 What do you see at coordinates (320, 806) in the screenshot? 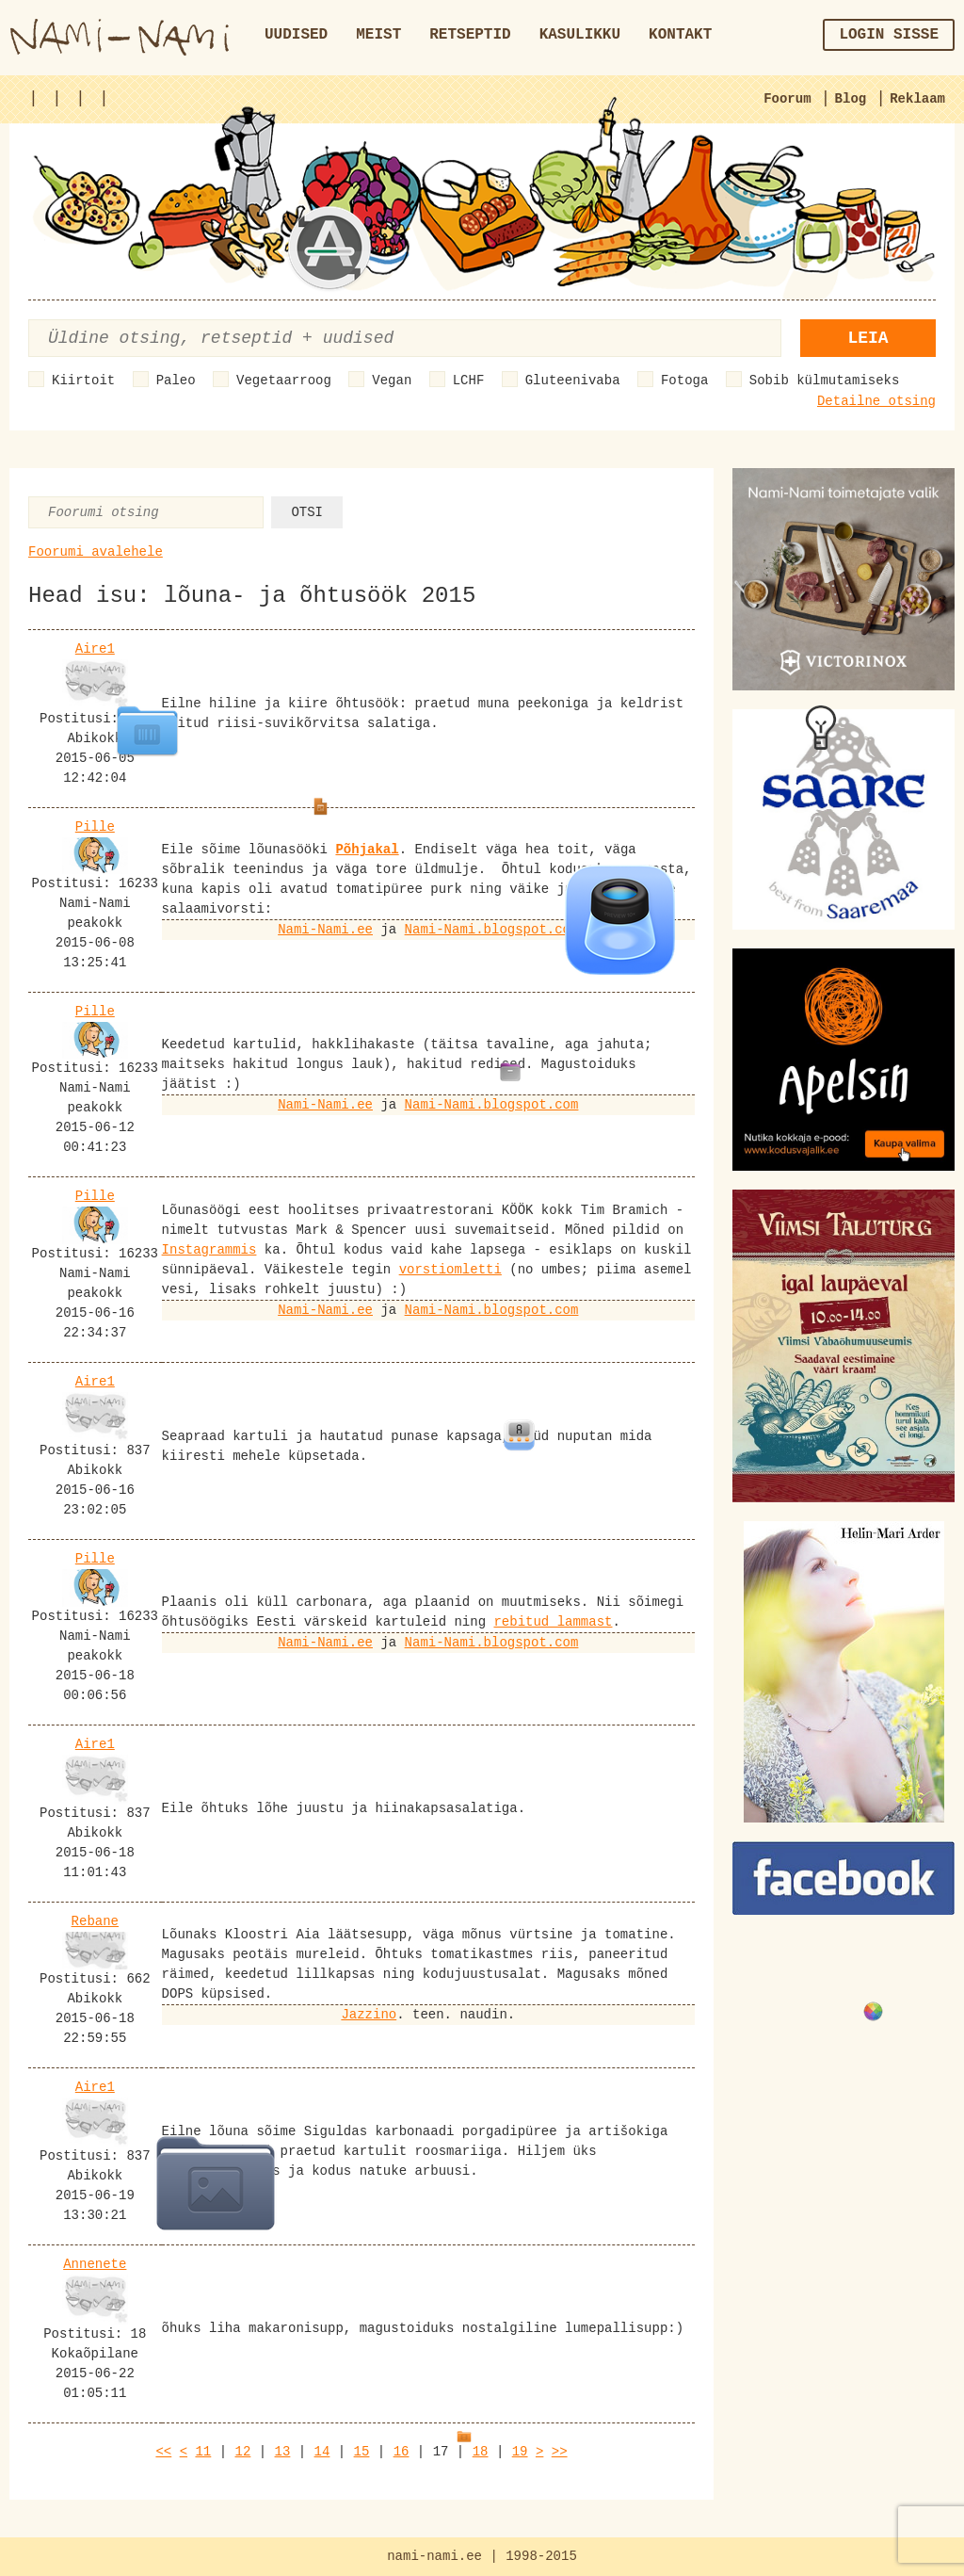
I see `a kplato project management file` at bounding box center [320, 806].